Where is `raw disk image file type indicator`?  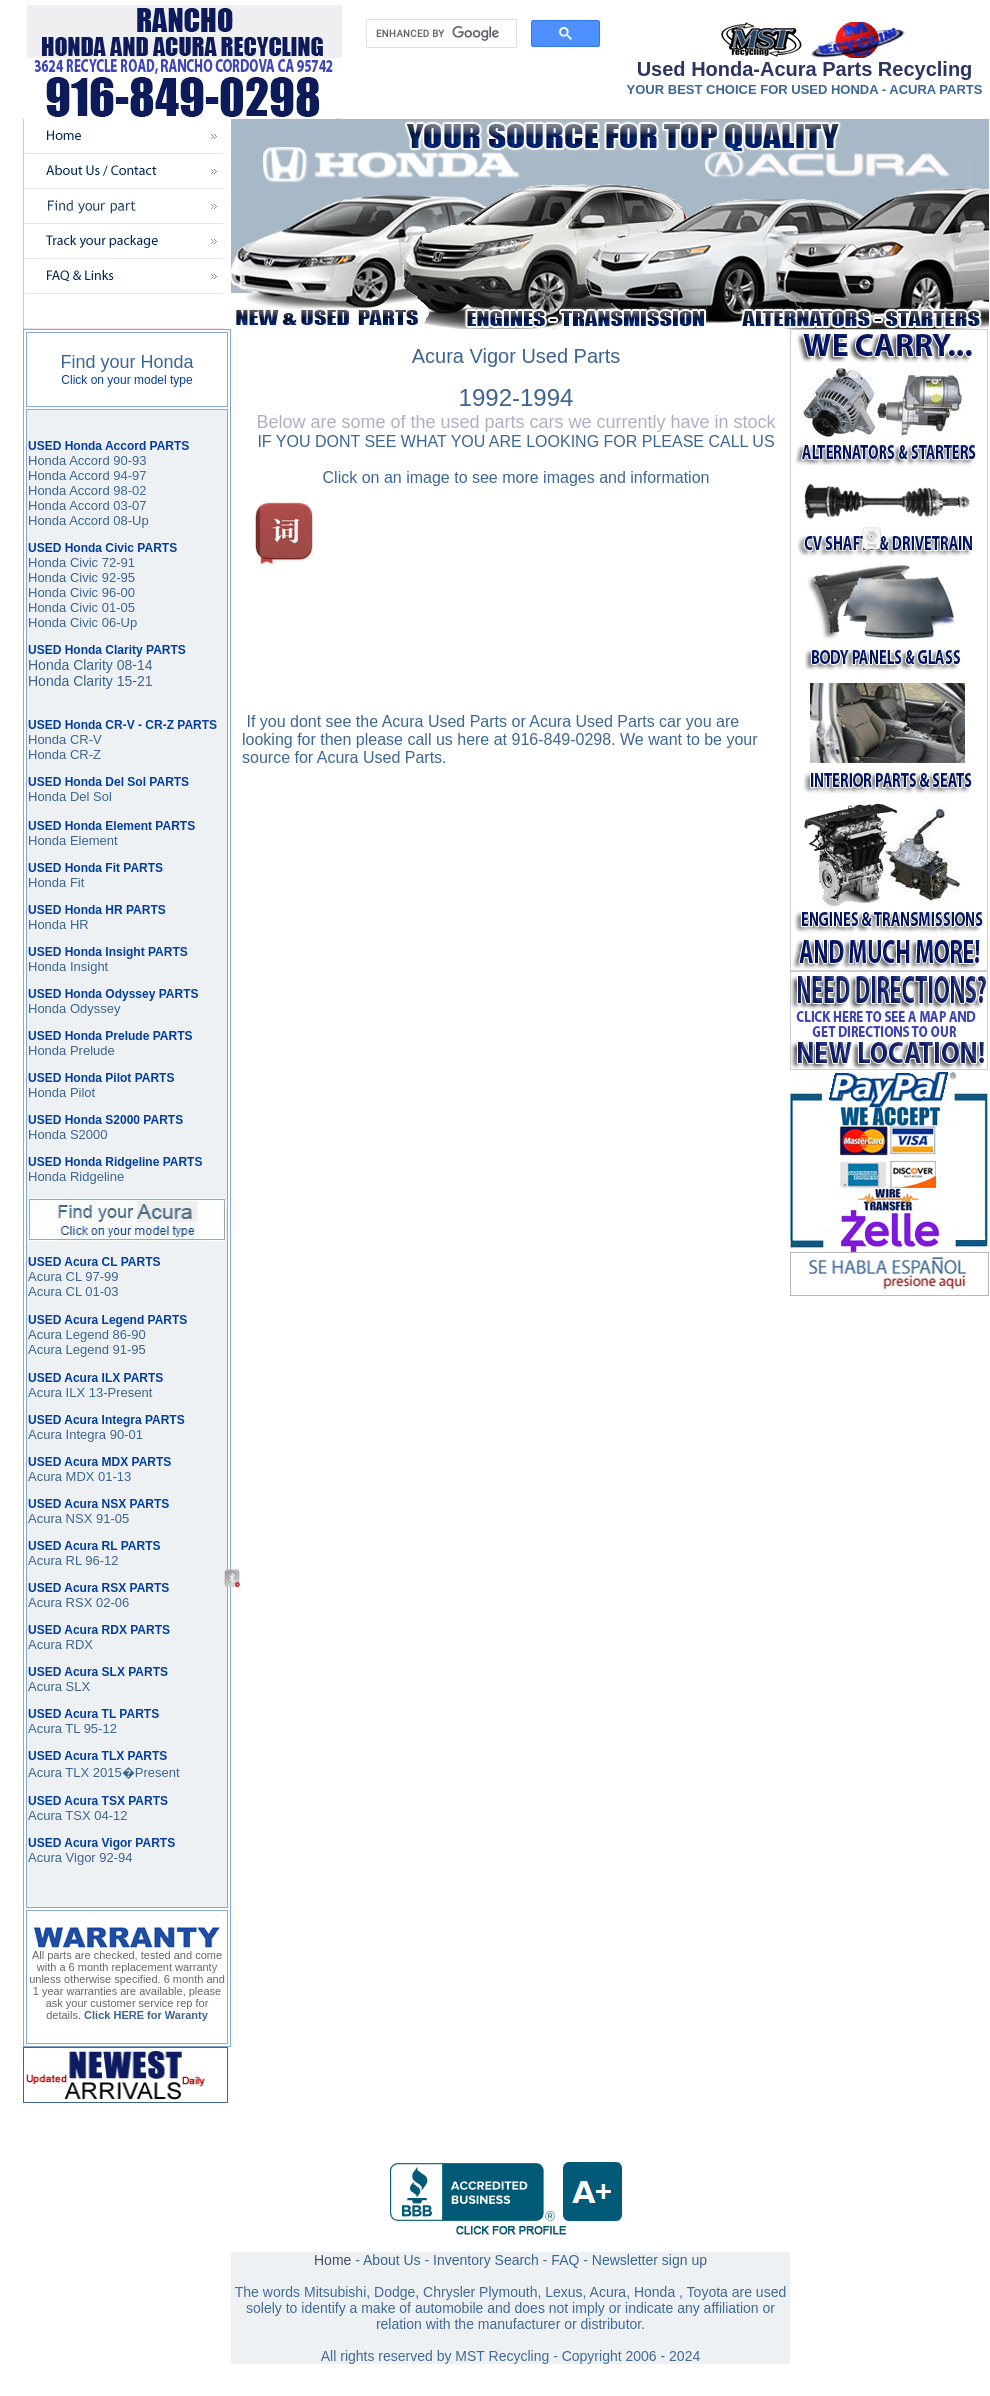
raw disk image file type indicator is located at coordinates (871, 538).